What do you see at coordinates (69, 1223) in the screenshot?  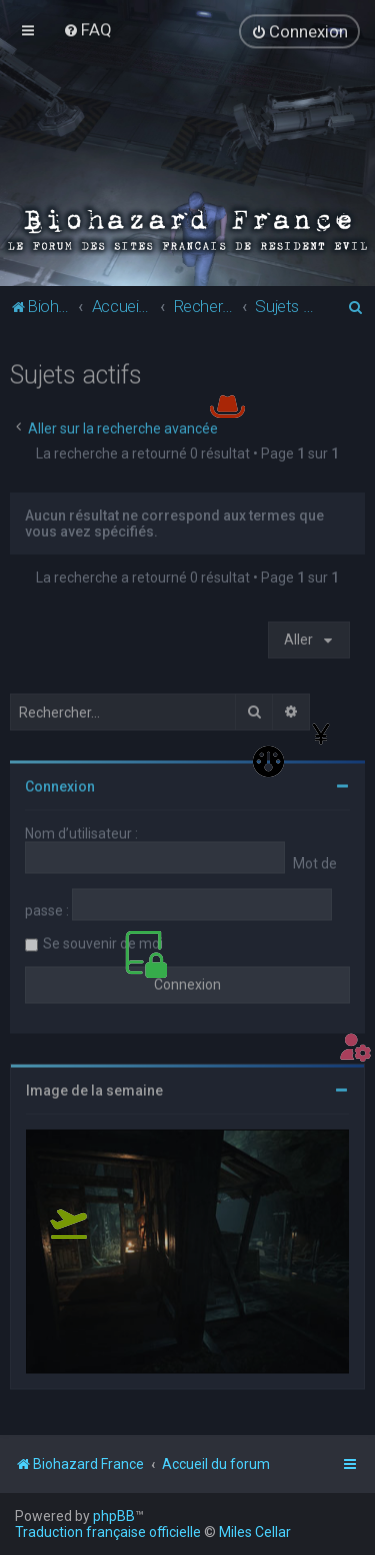 I see `view departing flights` at bounding box center [69, 1223].